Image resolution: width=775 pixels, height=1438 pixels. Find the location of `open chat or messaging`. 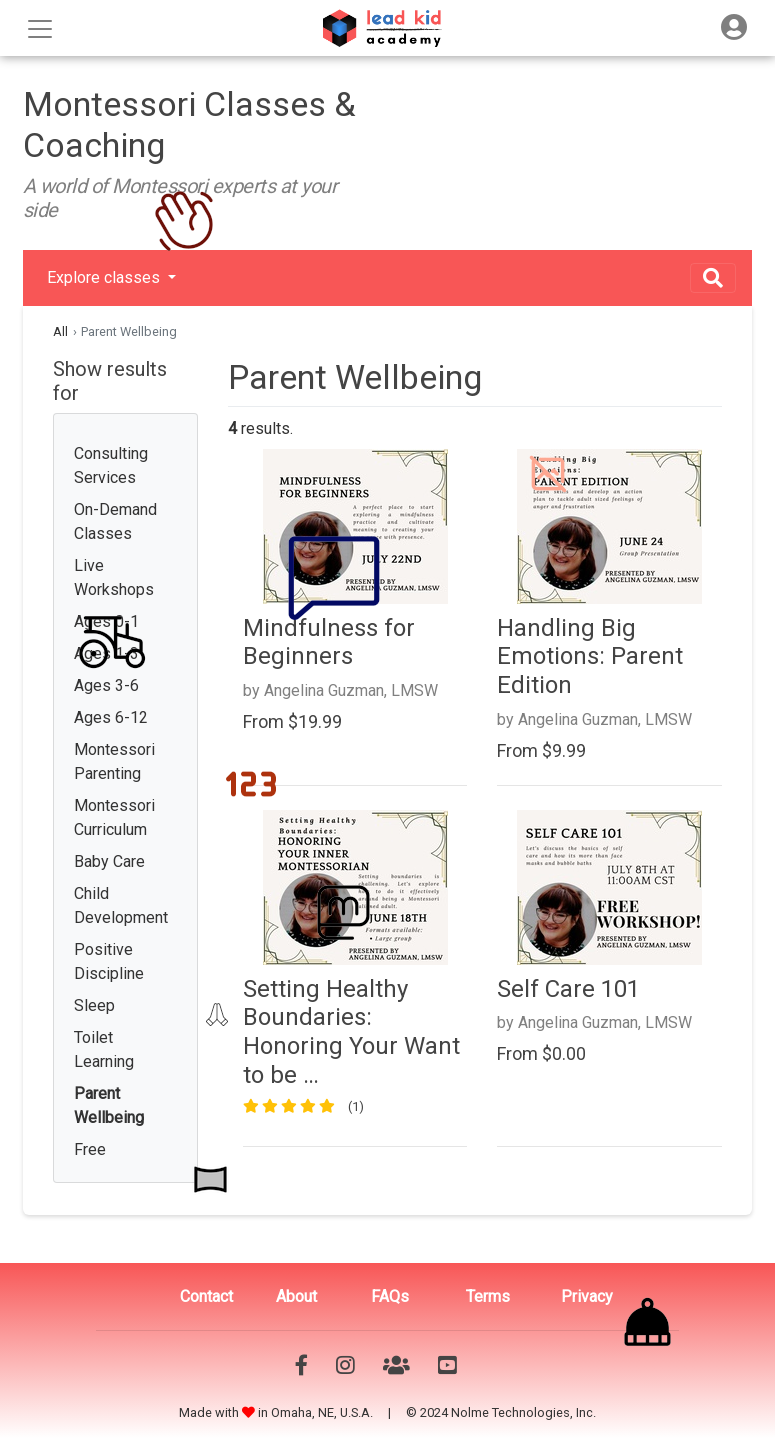

open chat or messaging is located at coordinates (334, 571).